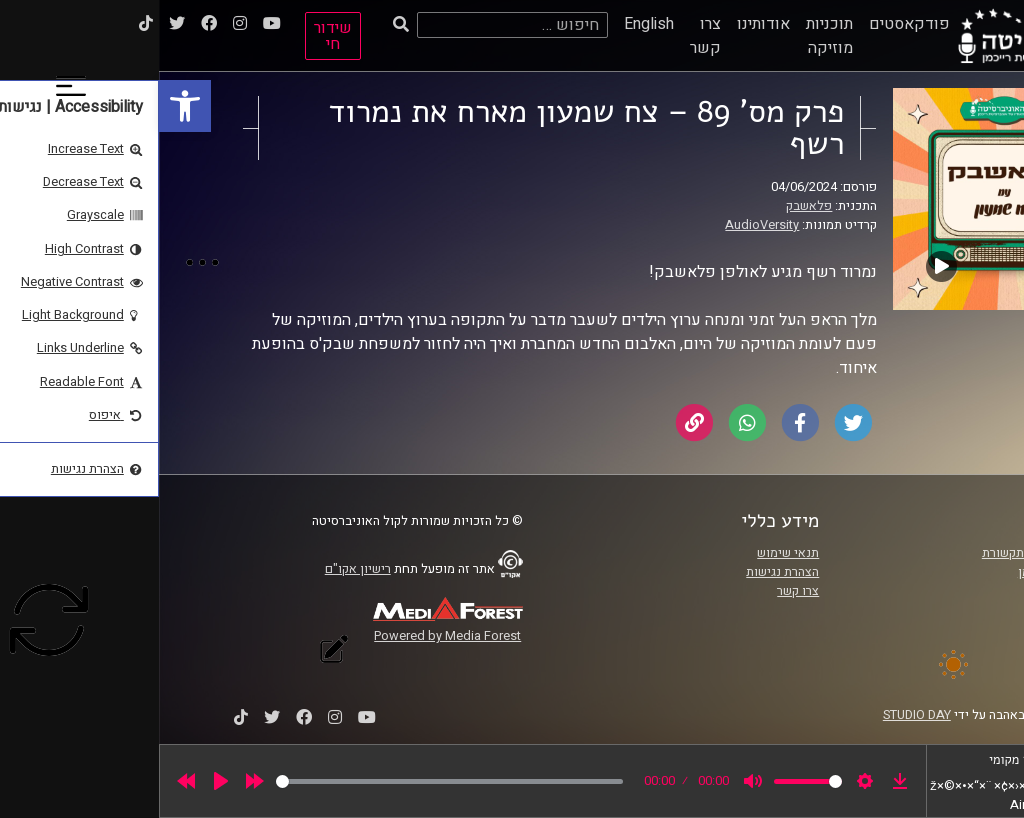 The width and height of the screenshot is (1024, 818). What do you see at coordinates (333, 649) in the screenshot?
I see `edit or compose a new document` at bounding box center [333, 649].